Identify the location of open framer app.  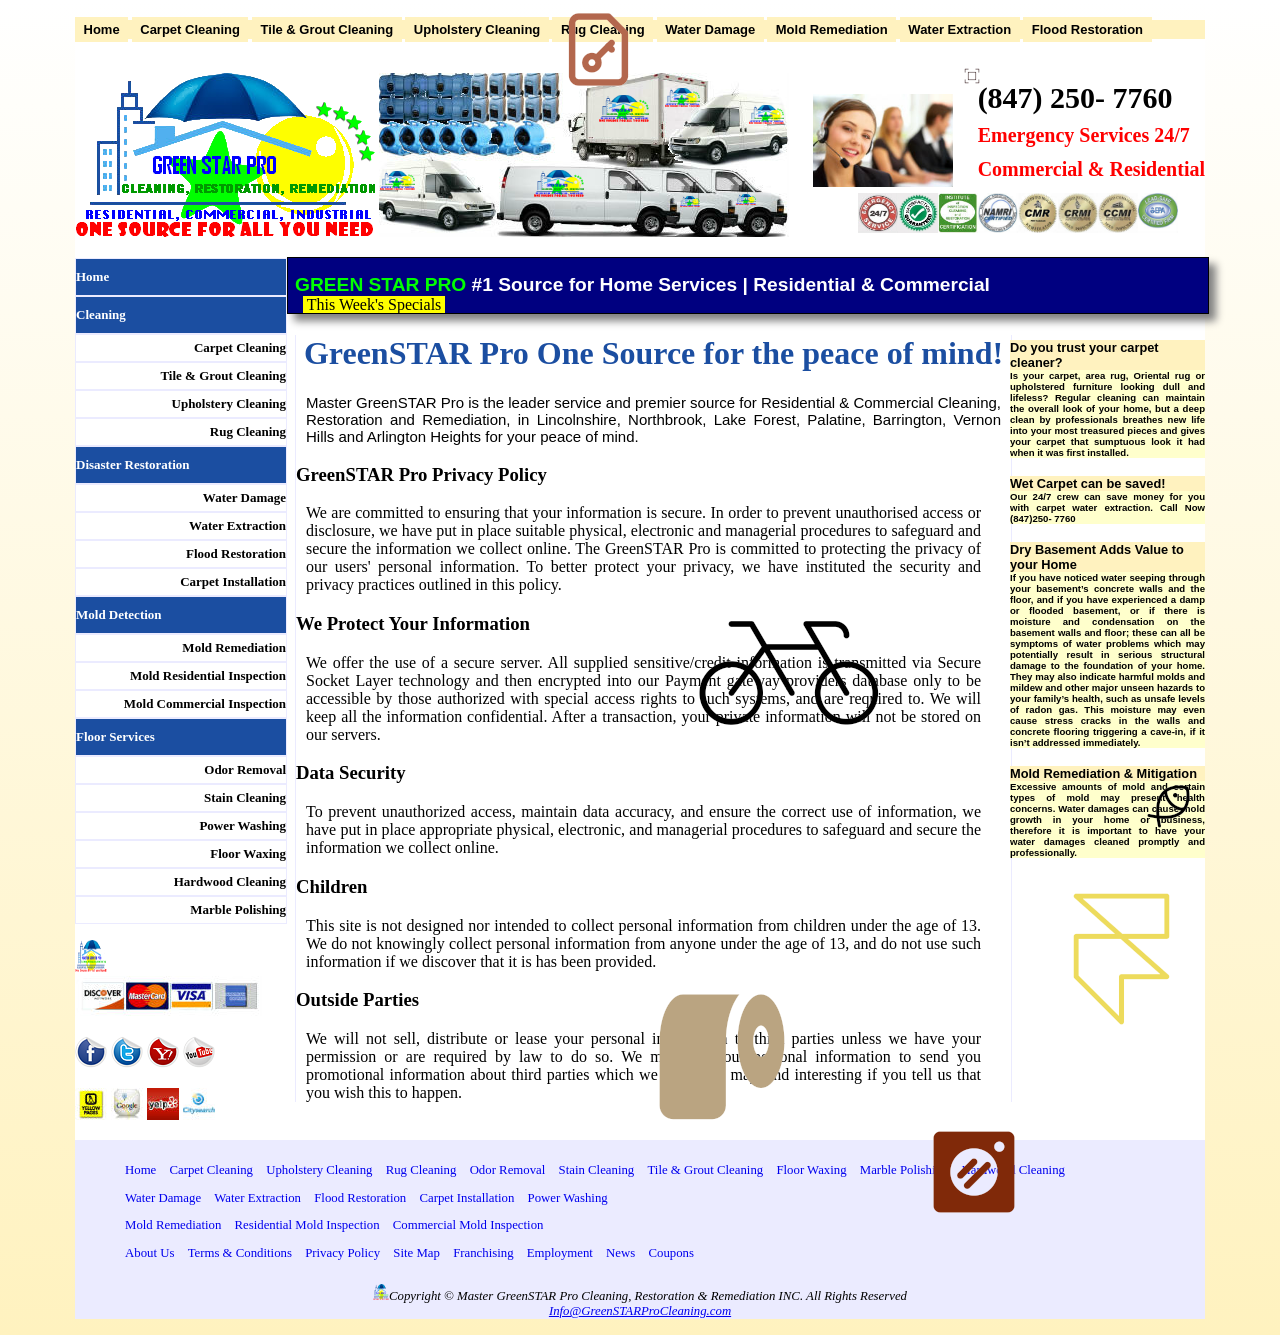
(1121, 951).